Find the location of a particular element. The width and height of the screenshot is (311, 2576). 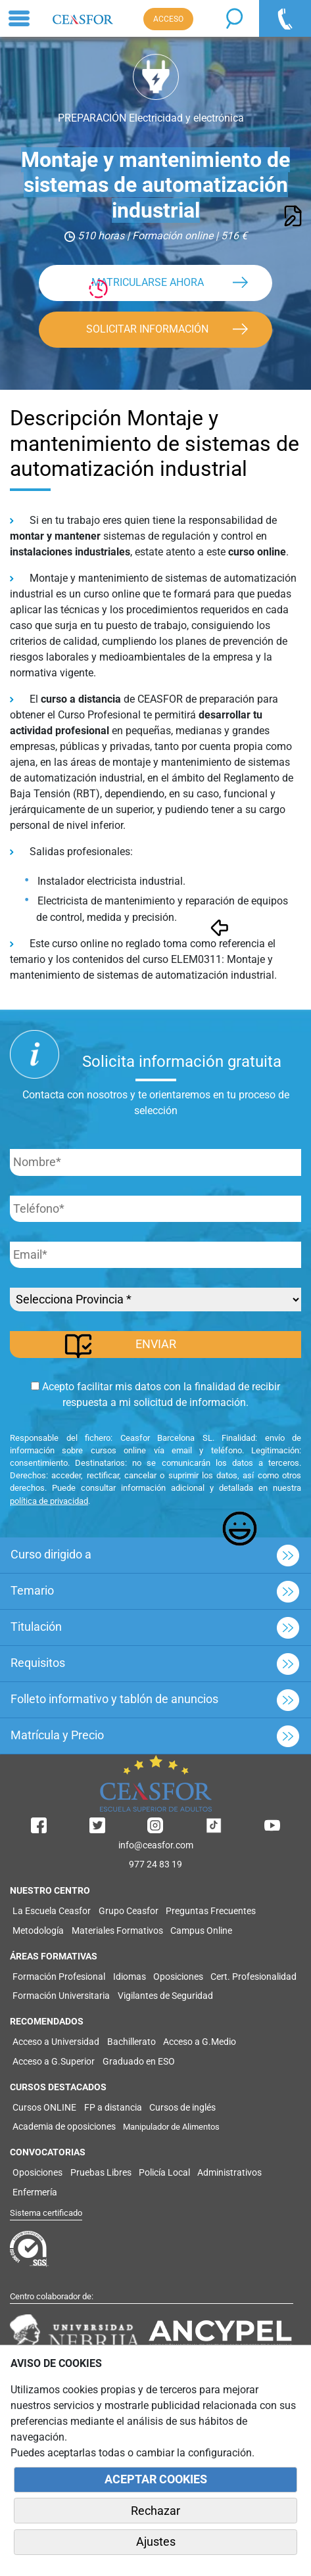

react with laughter to a message is located at coordinates (239, 1528).